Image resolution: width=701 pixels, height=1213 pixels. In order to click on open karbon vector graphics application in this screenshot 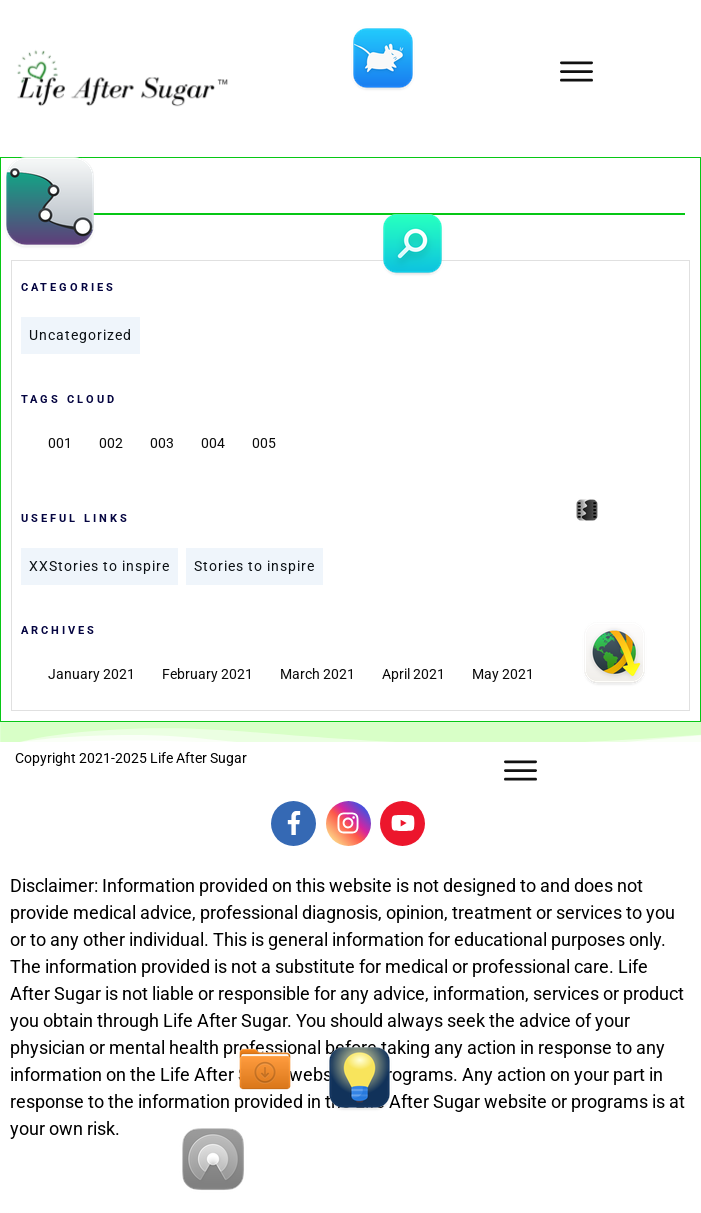, I will do `click(50, 201)`.